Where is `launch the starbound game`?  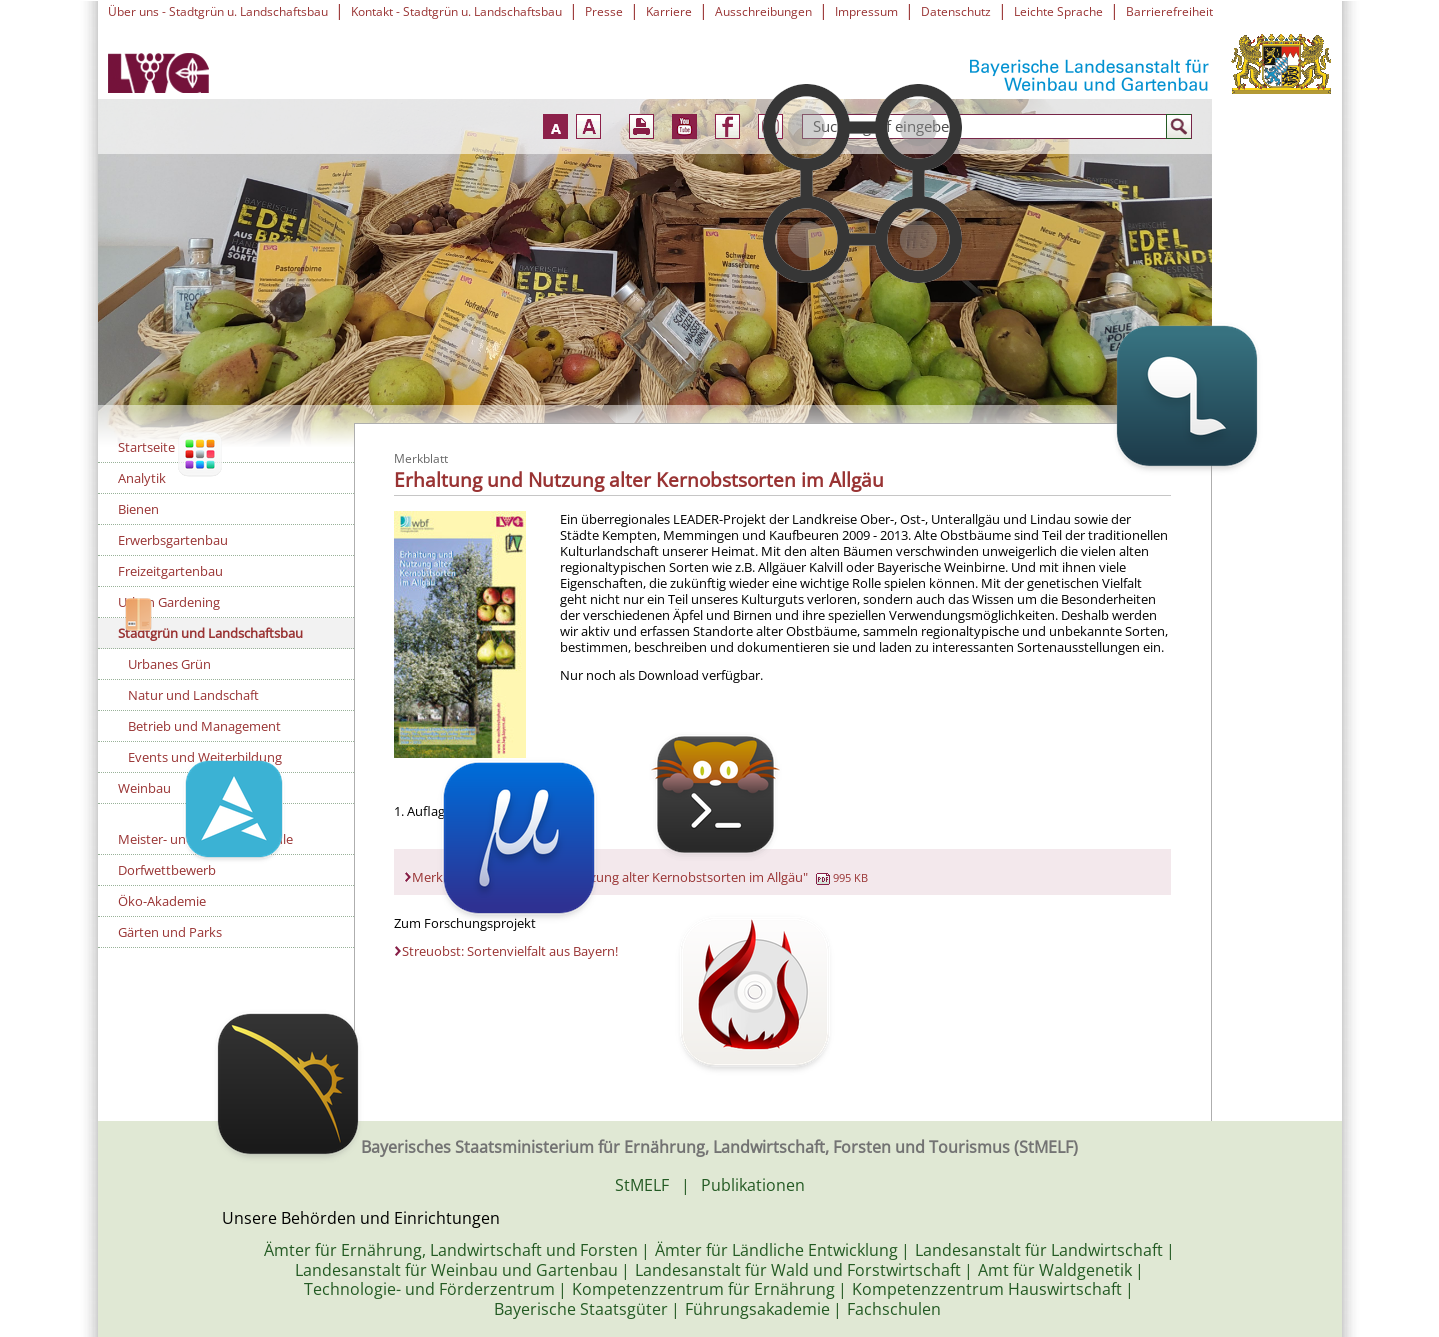
launch the starbound game is located at coordinates (288, 1084).